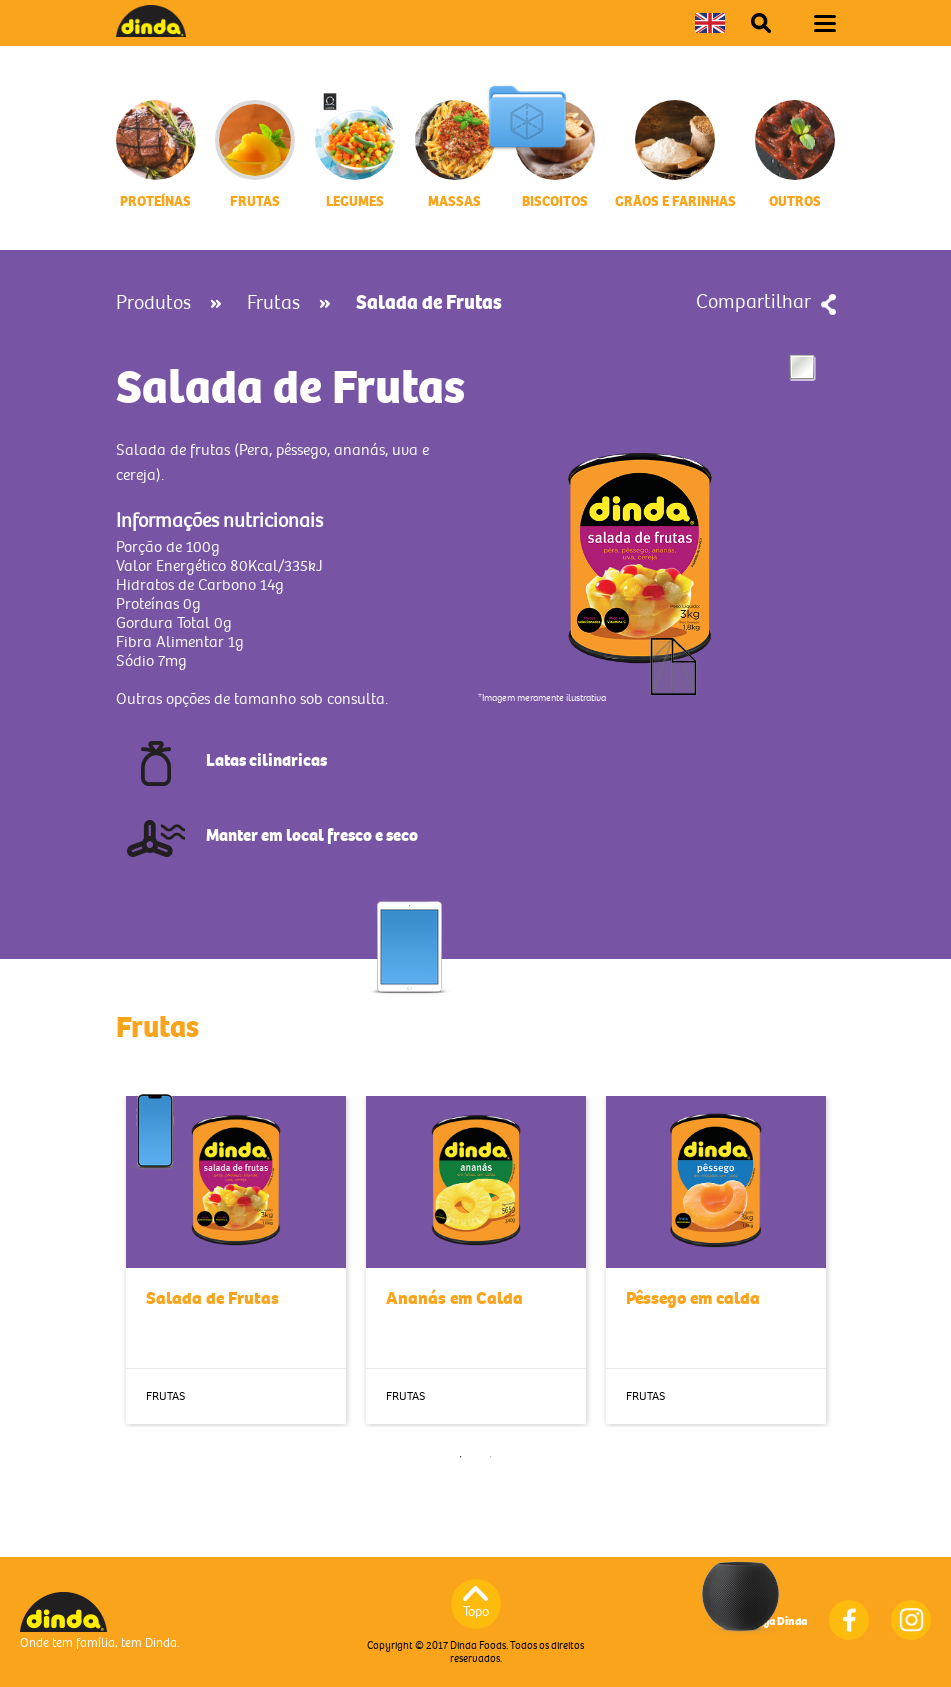 The image size is (951, 1687). I want to click on manage Apple Loops storage in GarageBand, so click(330, 102).